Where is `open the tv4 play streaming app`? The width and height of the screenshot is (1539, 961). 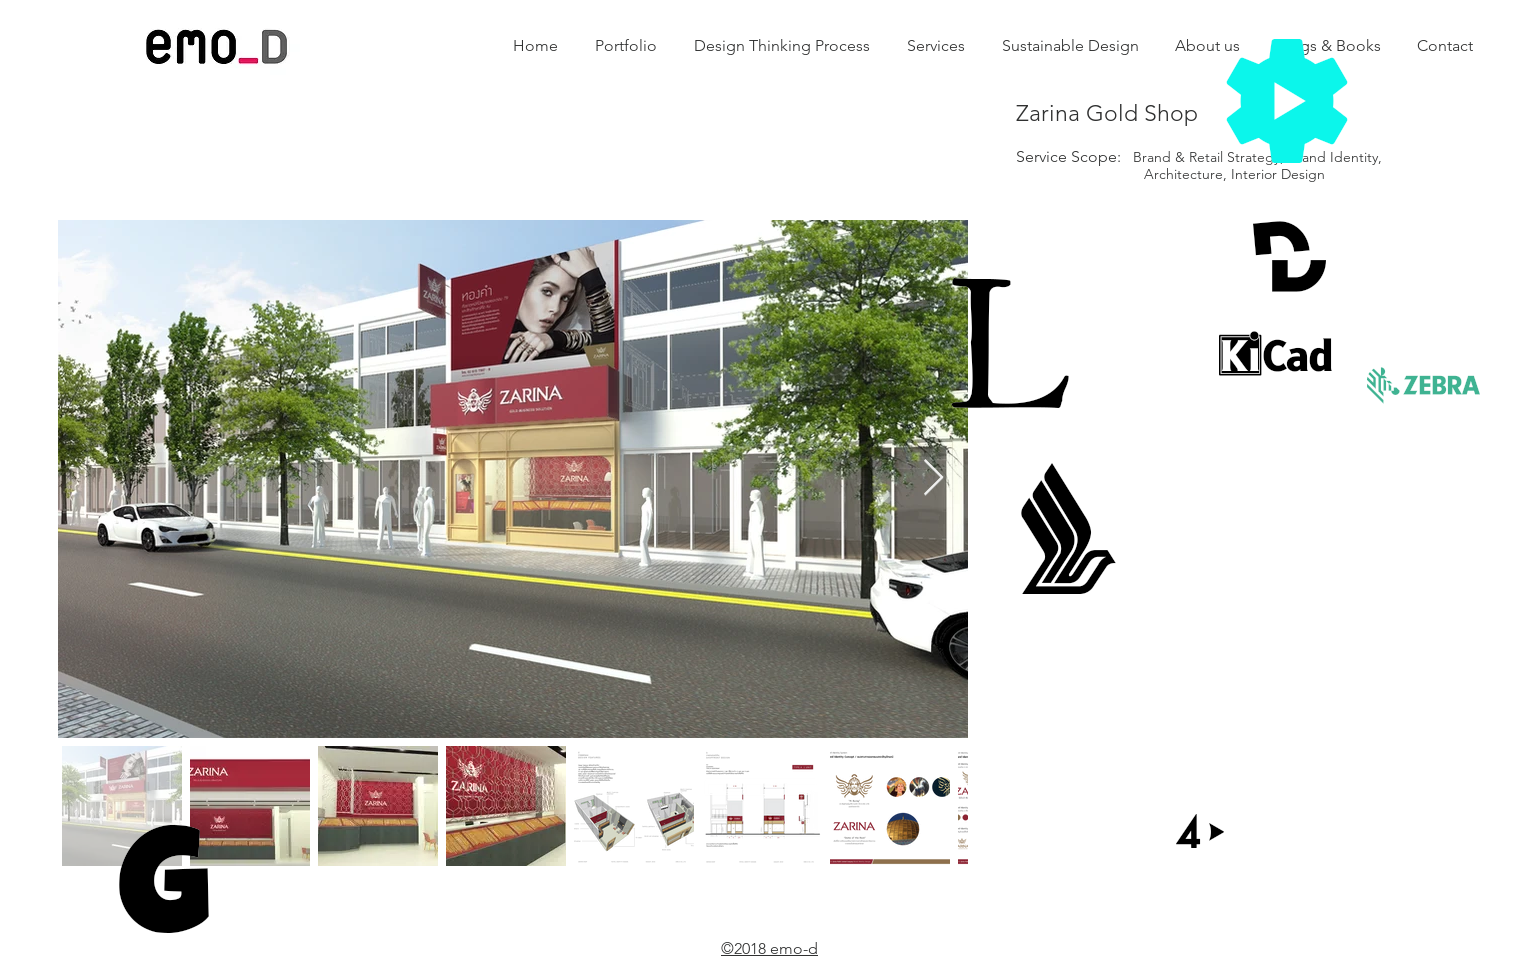
open the tv4 play streaming app is located at coordinates (1200, 831).